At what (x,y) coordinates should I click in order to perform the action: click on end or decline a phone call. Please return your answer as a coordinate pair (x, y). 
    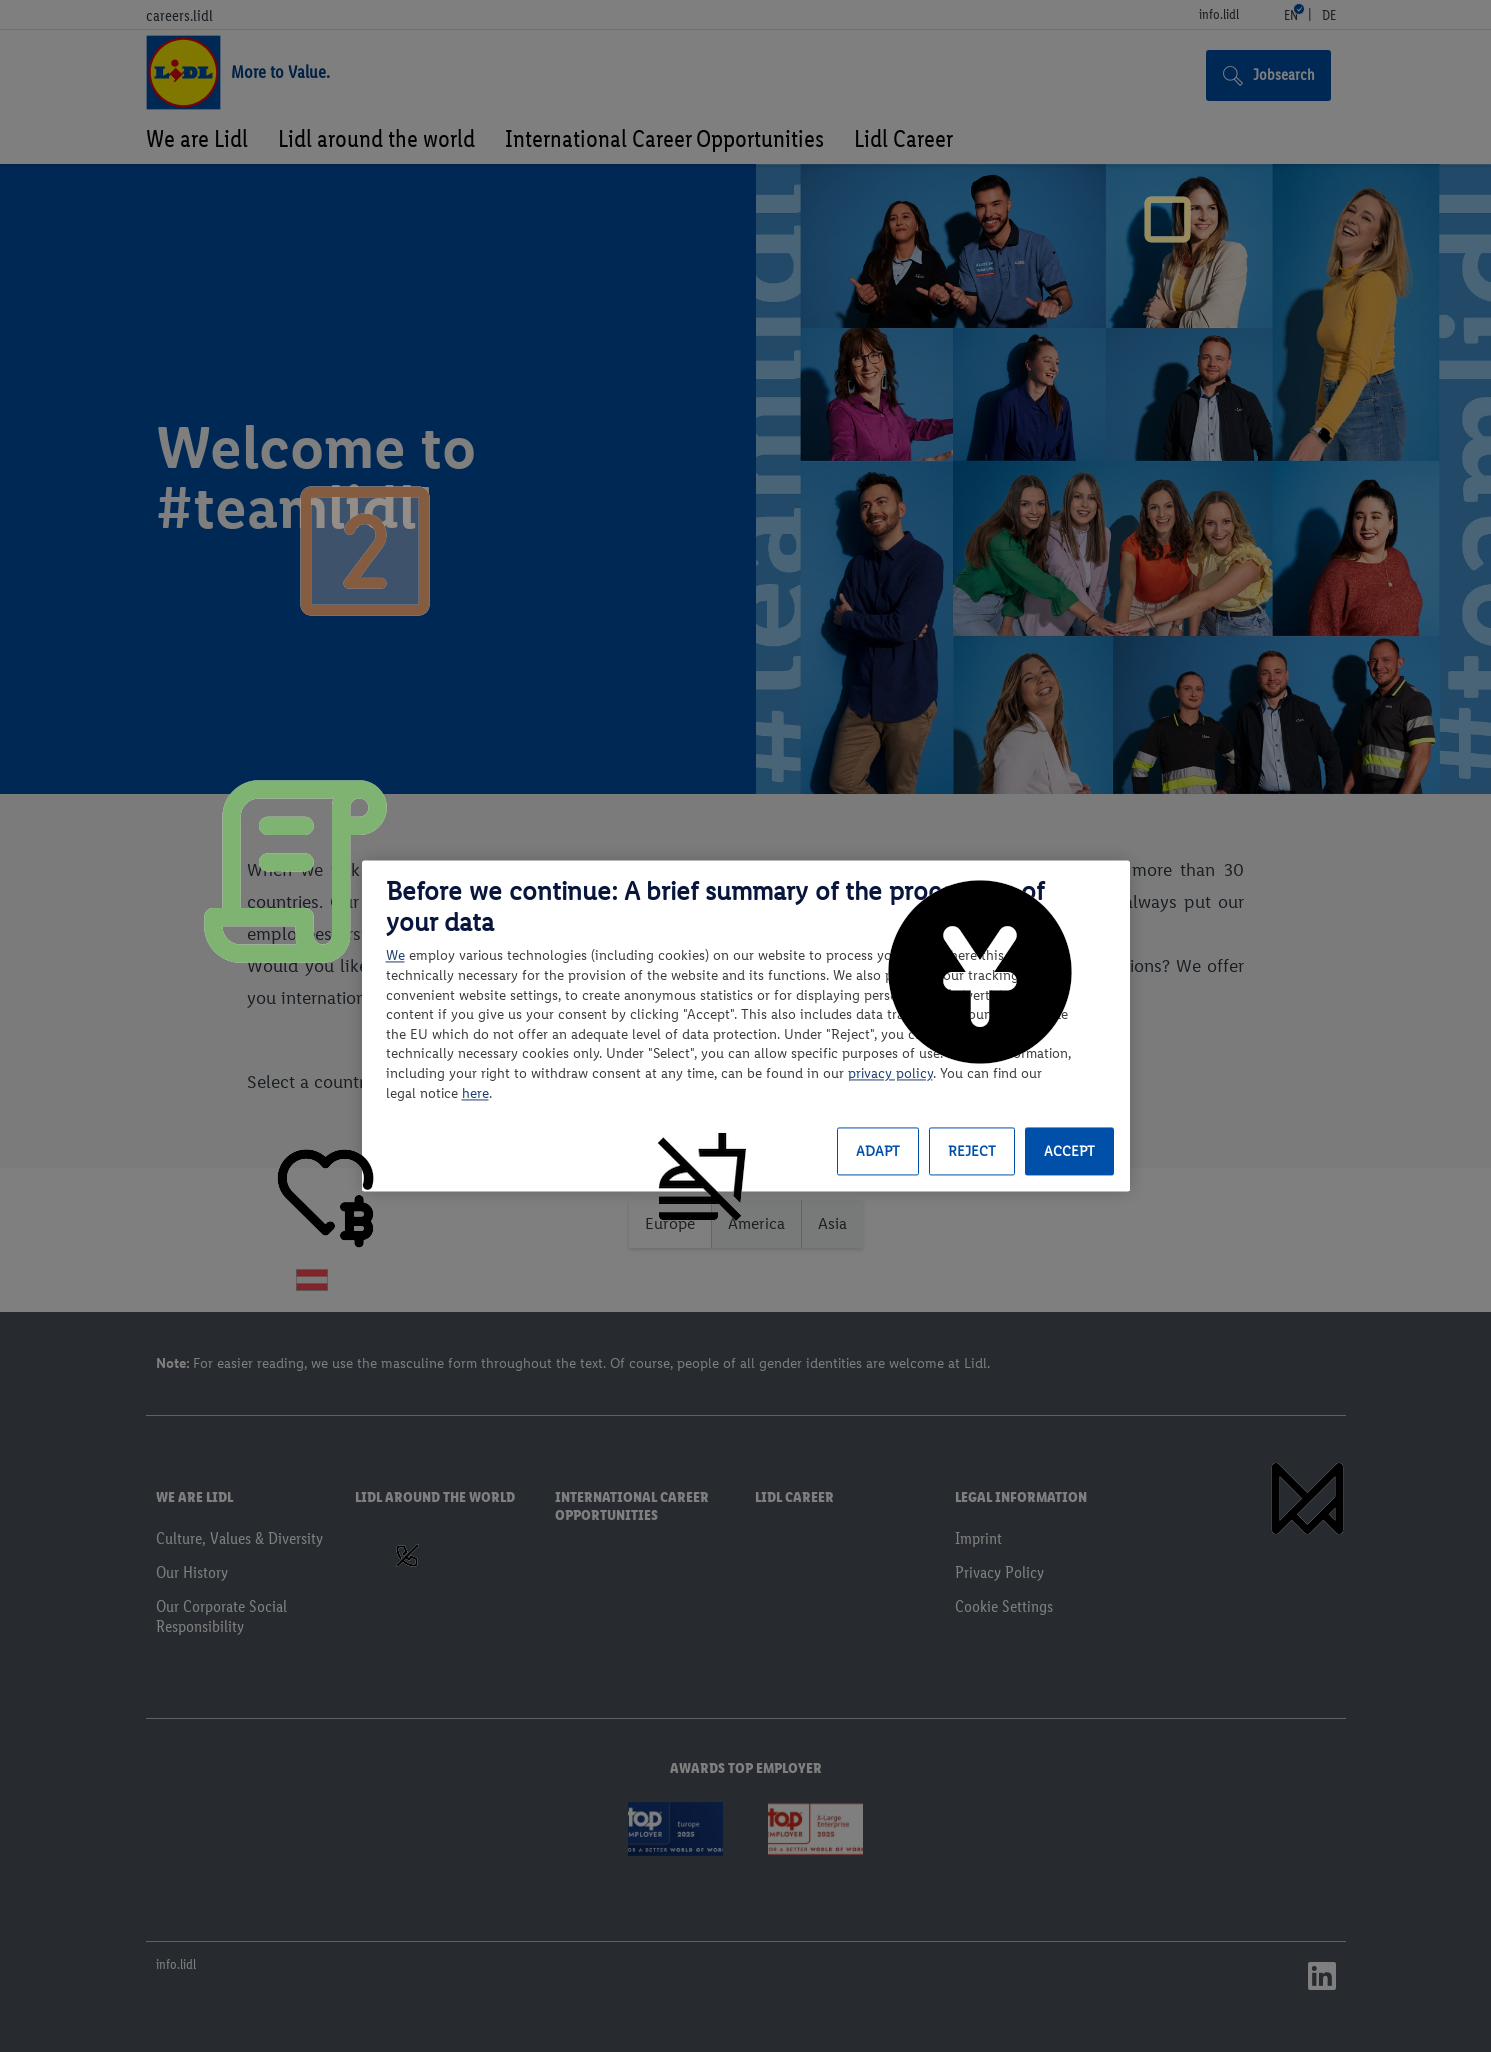
    Looking at the image, I should click on (407, 1555).